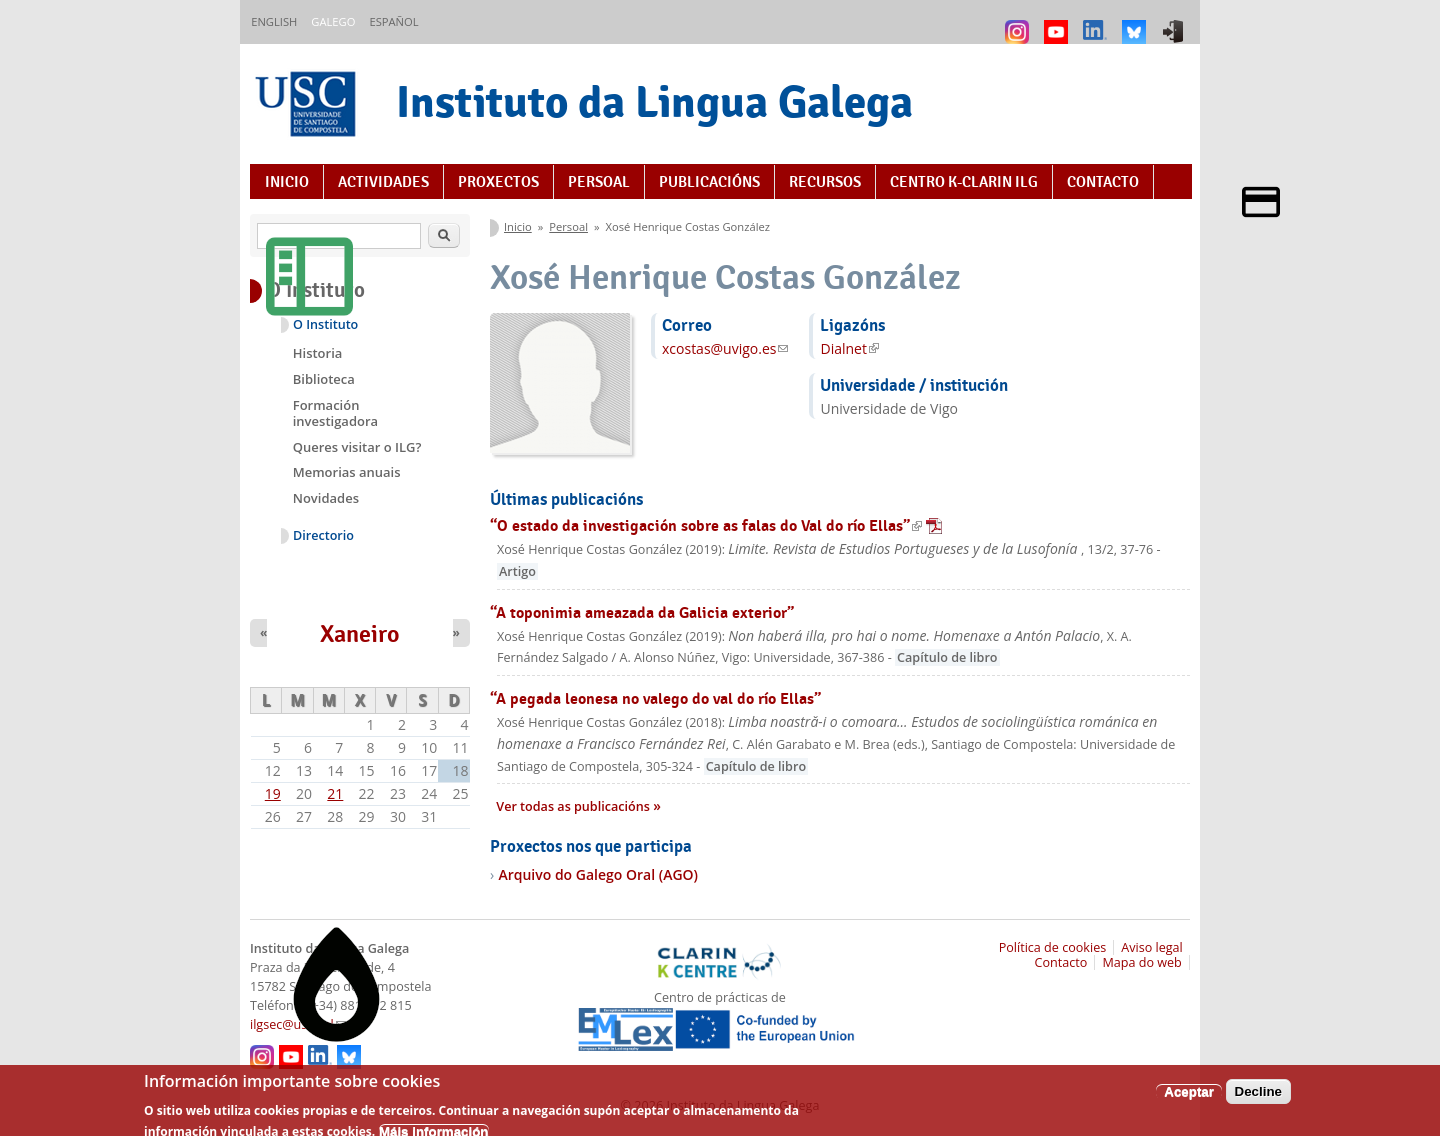  Describe the element at coordinates (1261, 202) in the screenshot. I see `manage payment methods` at that location.